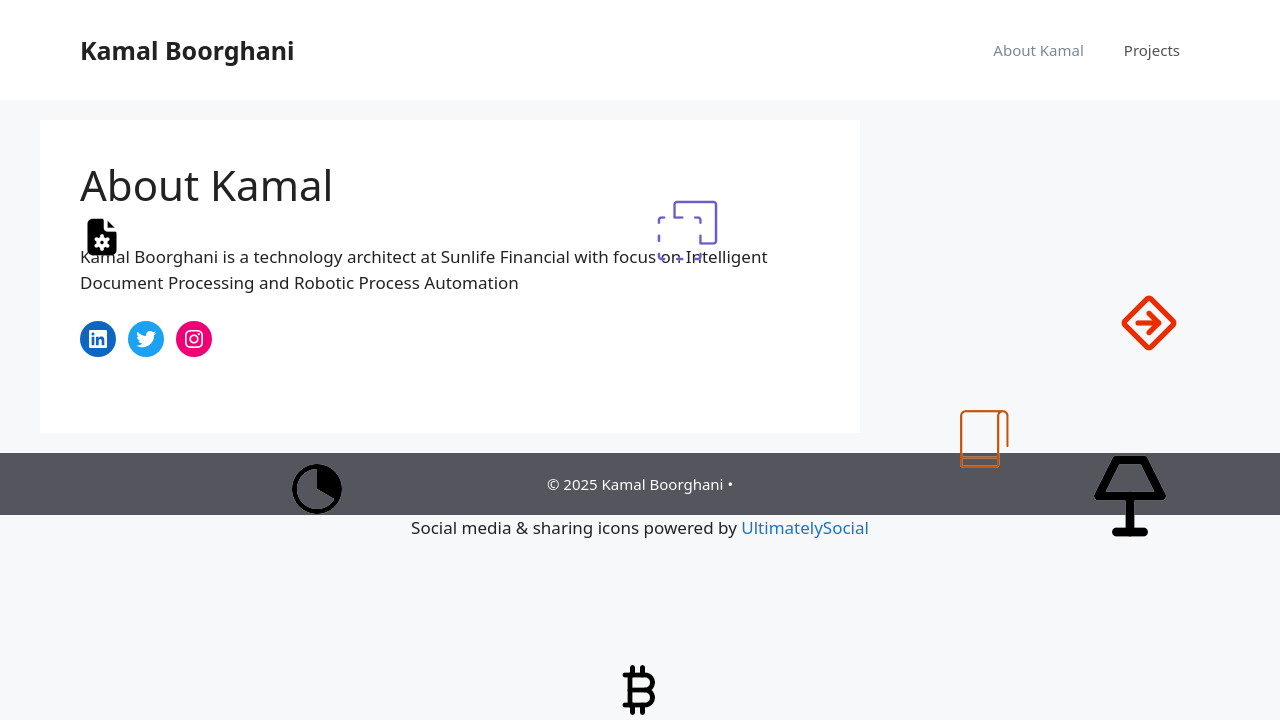 The height and width of the screenshot is (720, 1280). I want to click on towel or linen available at this location, so click(982, 439).